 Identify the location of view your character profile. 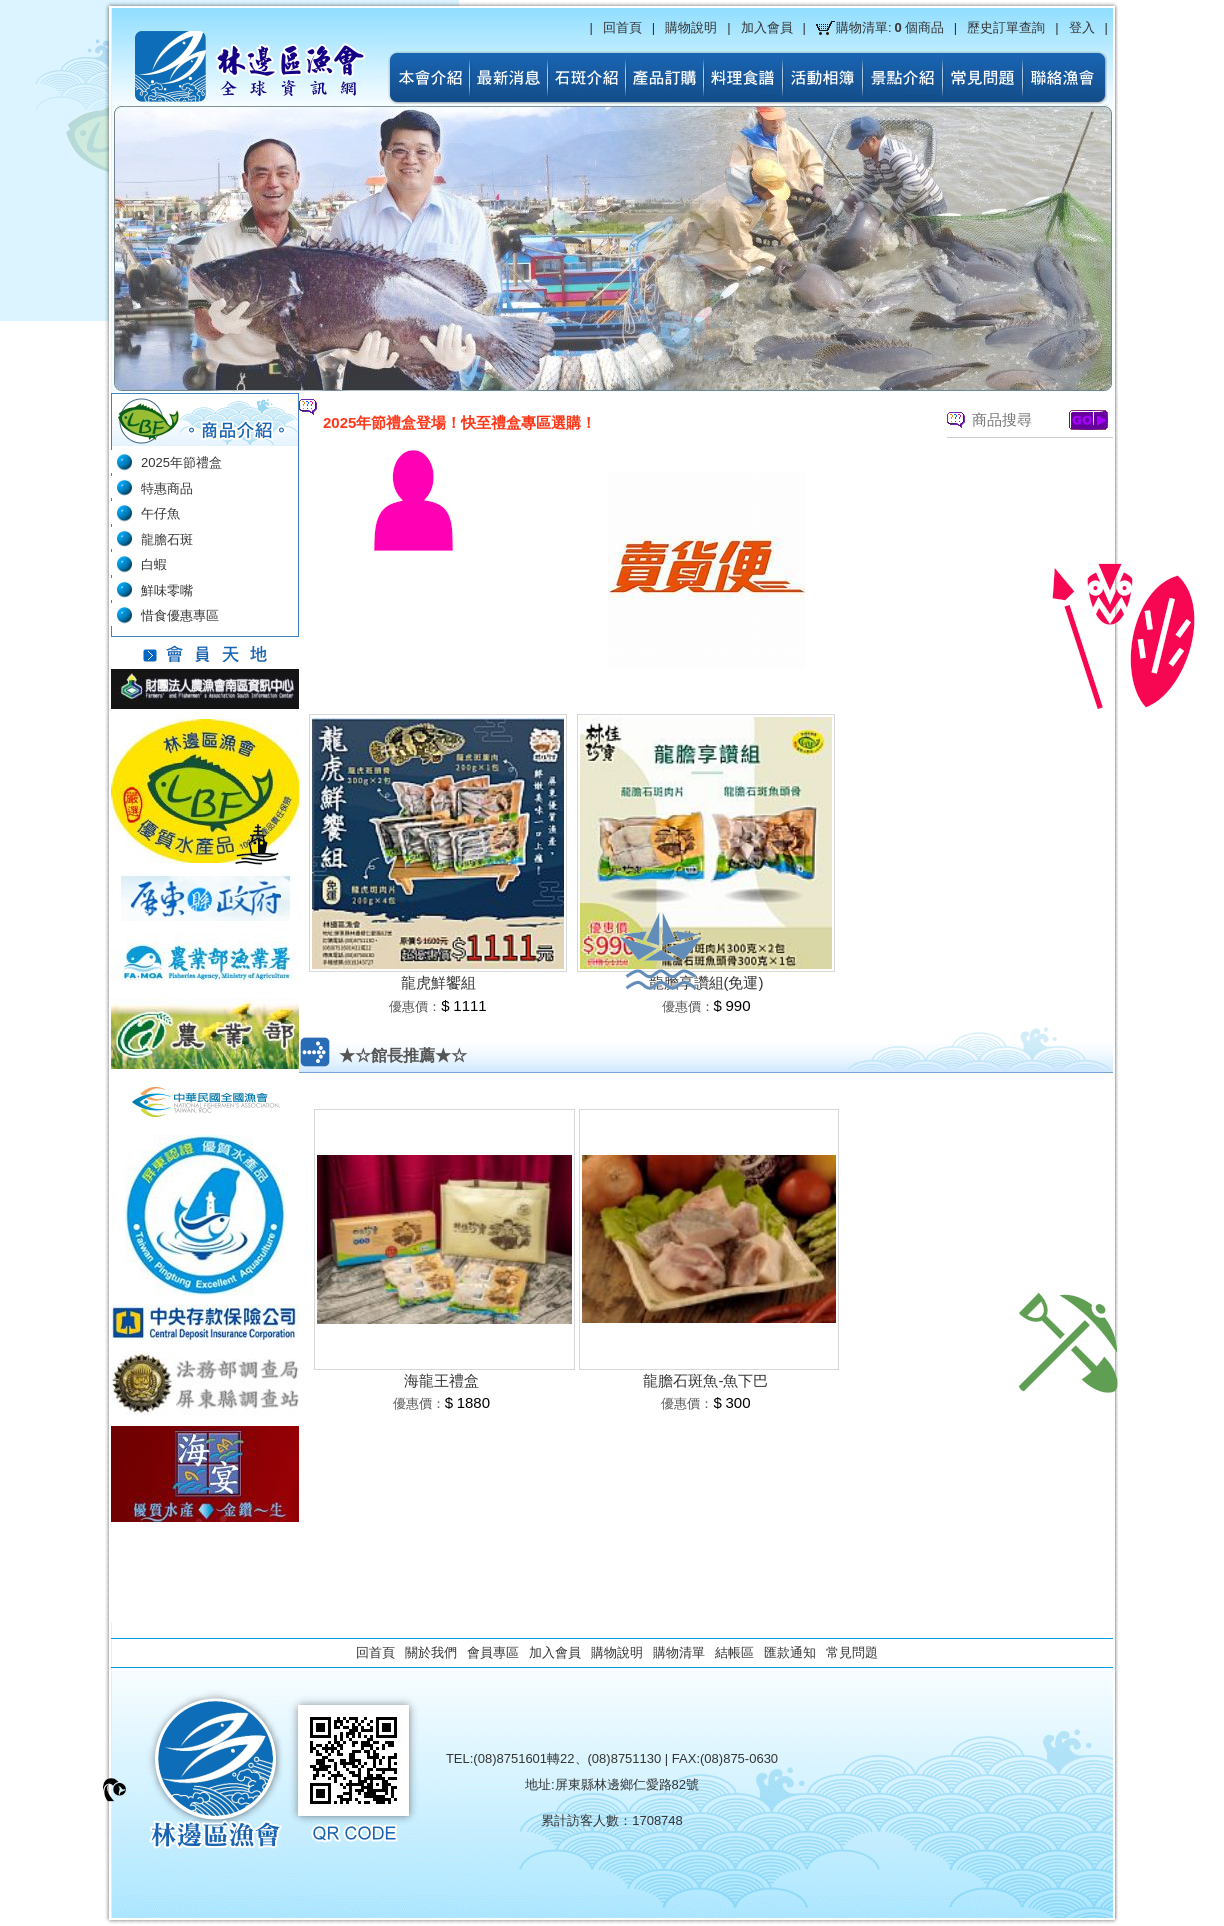
(413, 497).